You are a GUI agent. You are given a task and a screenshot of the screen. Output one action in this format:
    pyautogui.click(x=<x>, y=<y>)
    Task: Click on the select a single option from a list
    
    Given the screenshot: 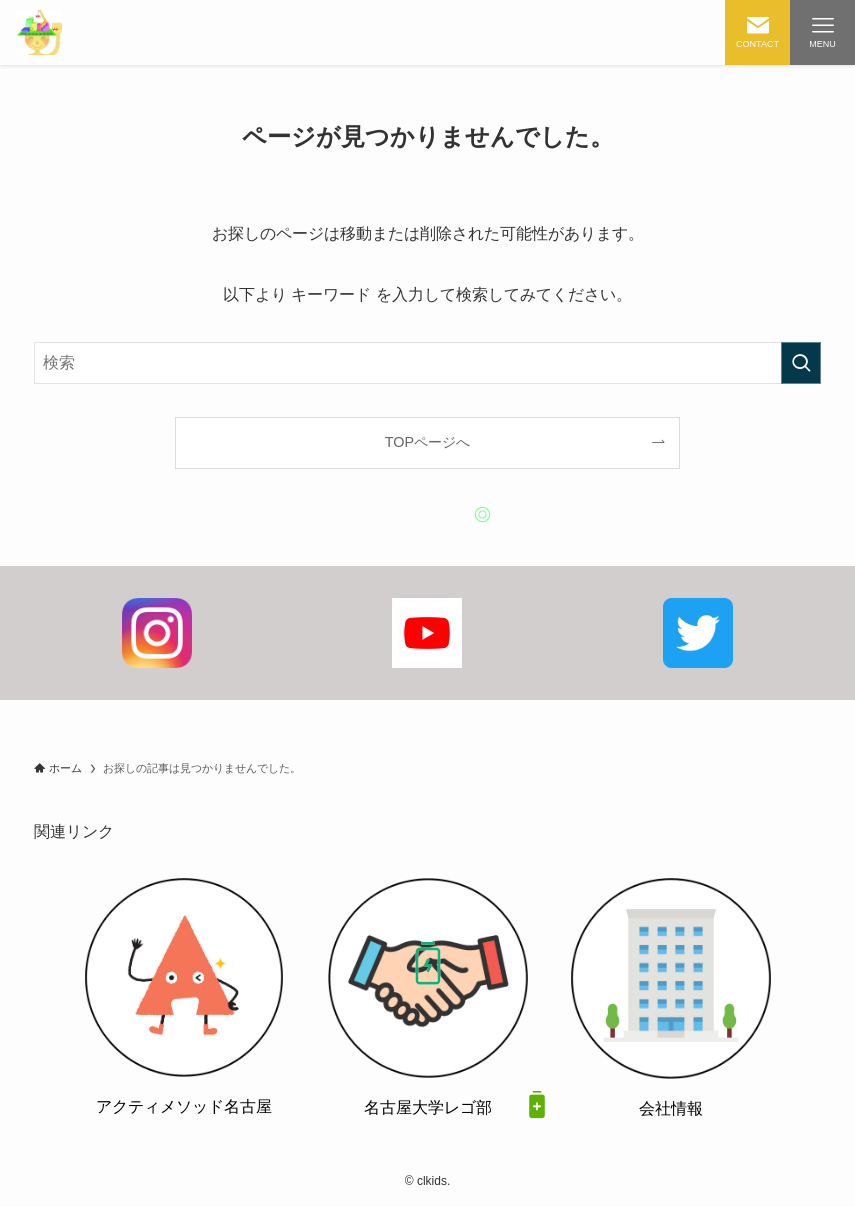 What is the action you would take?
    pyautogui.click(x=482, y=514)
    